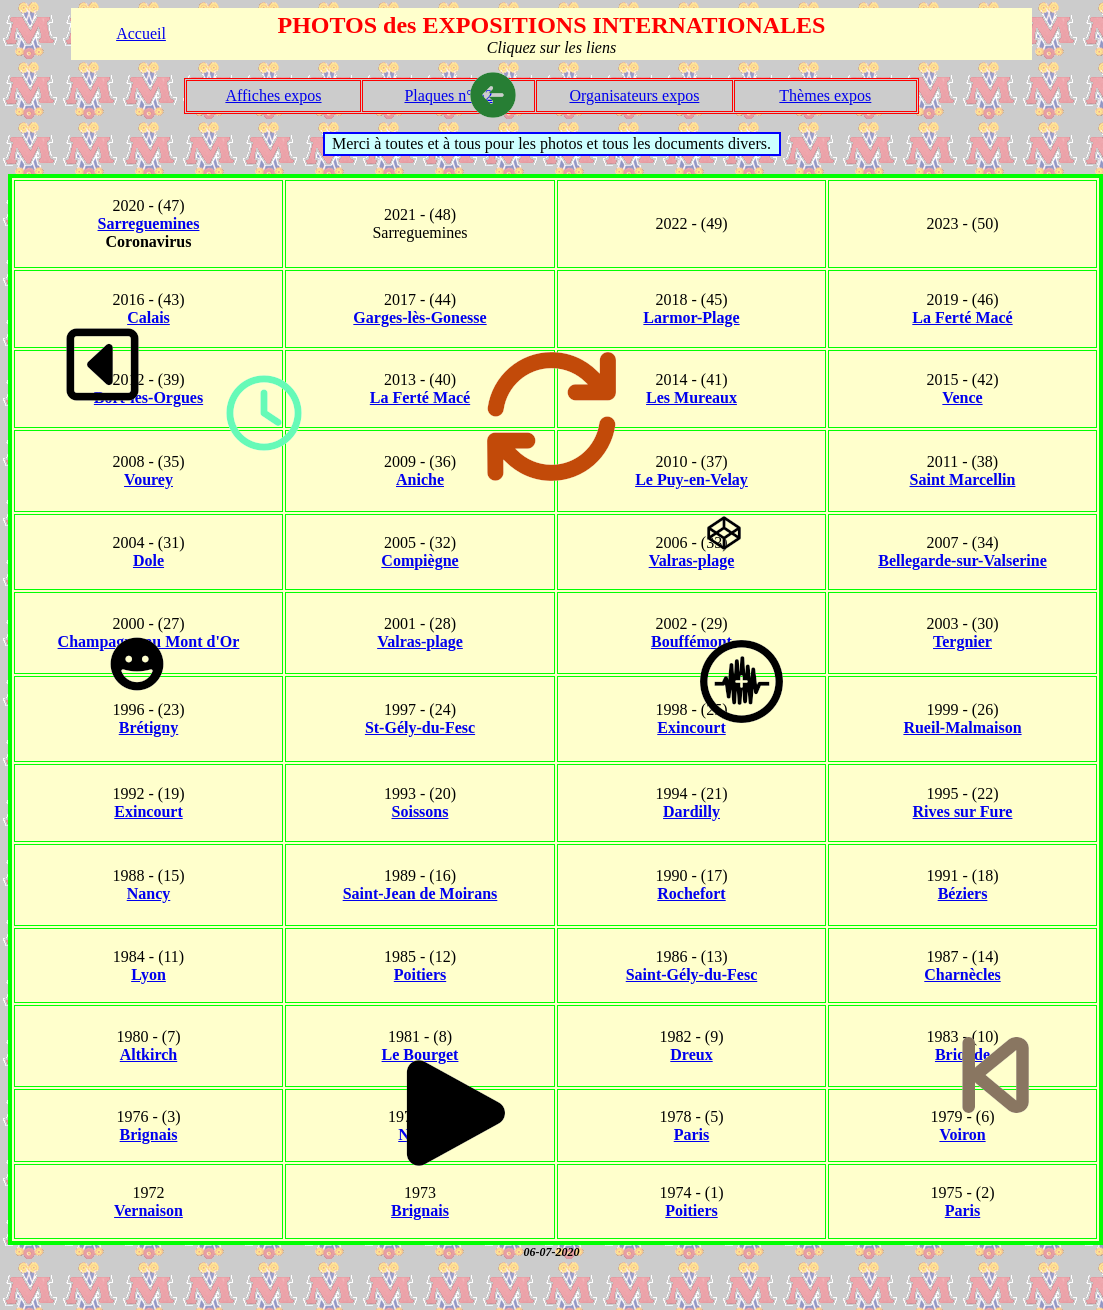 Image resolution: width=1103 pixels, height=1310 pixels. I want to click on skip to previous track, so click(994, 1075).